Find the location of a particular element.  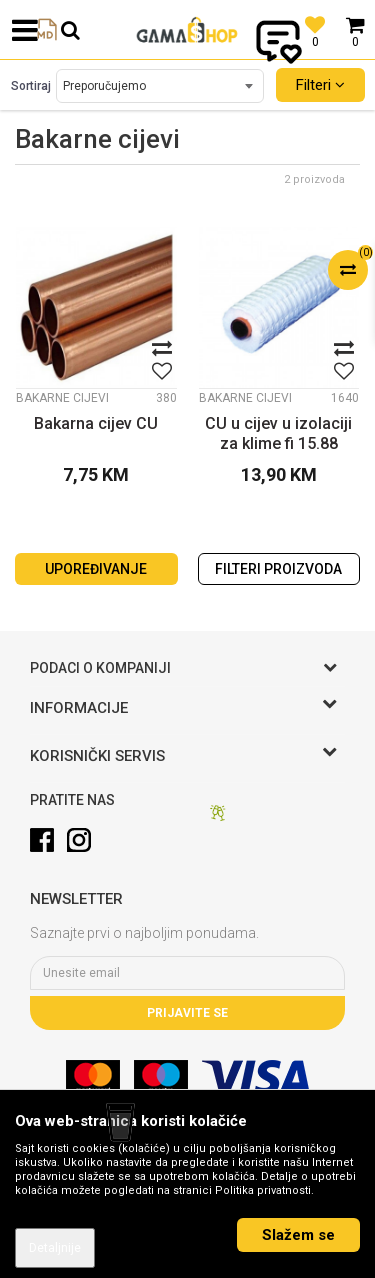

view nearby bars or pubs is located at coordinates (120, 1121).